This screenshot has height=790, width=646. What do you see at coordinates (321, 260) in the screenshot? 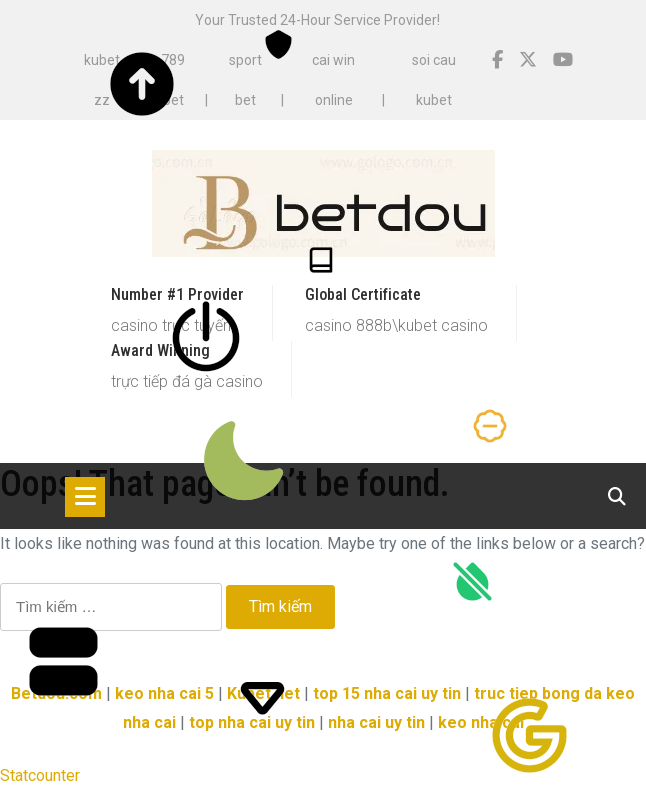
I see `open reading or library section` at bounding box center [321, 260].